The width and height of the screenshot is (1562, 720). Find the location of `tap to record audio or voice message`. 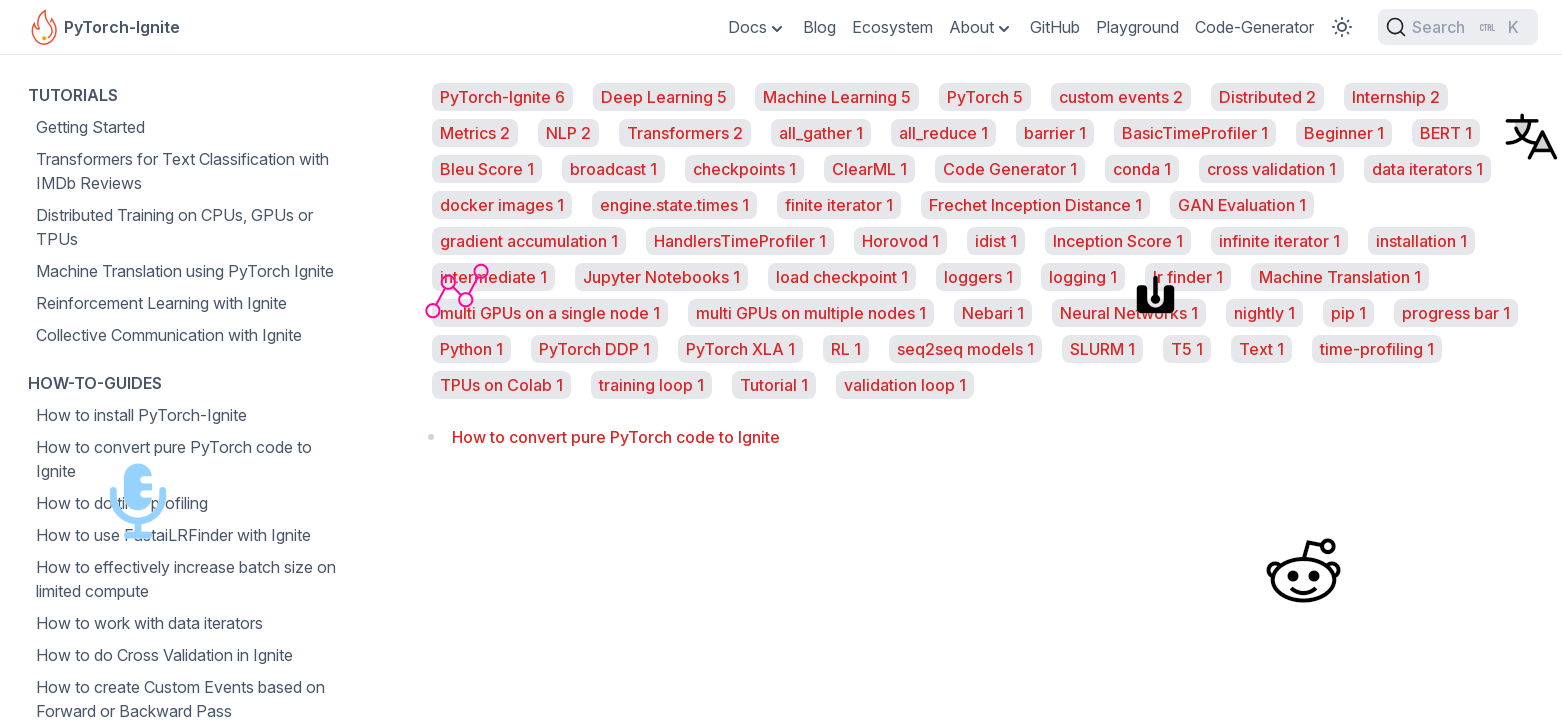

tap to record audio or voice message is located at coordinates (138, 501).